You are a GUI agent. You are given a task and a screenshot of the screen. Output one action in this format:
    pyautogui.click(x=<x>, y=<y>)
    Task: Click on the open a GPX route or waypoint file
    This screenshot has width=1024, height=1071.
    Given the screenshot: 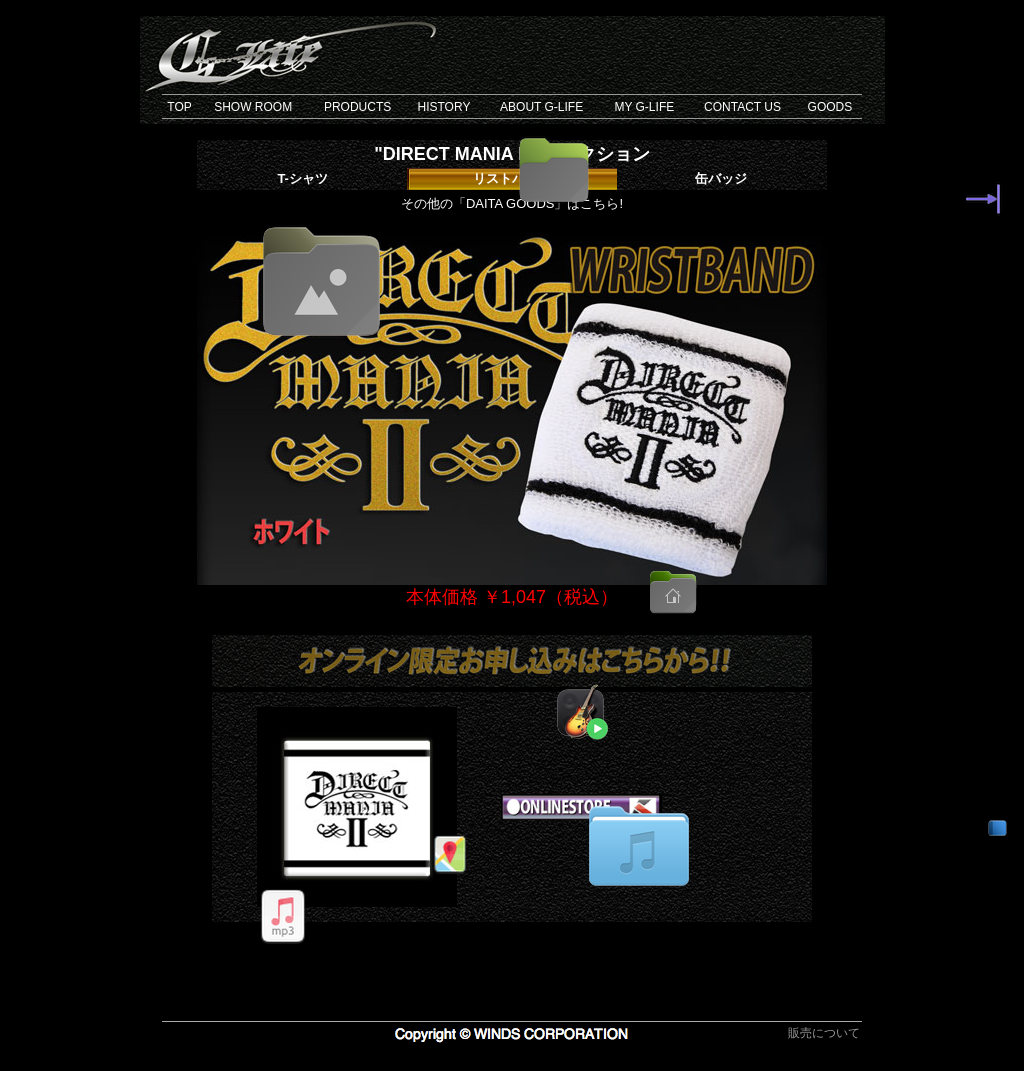 What is the action you would take?
    pyautogui.click(x=450, y=854)
    